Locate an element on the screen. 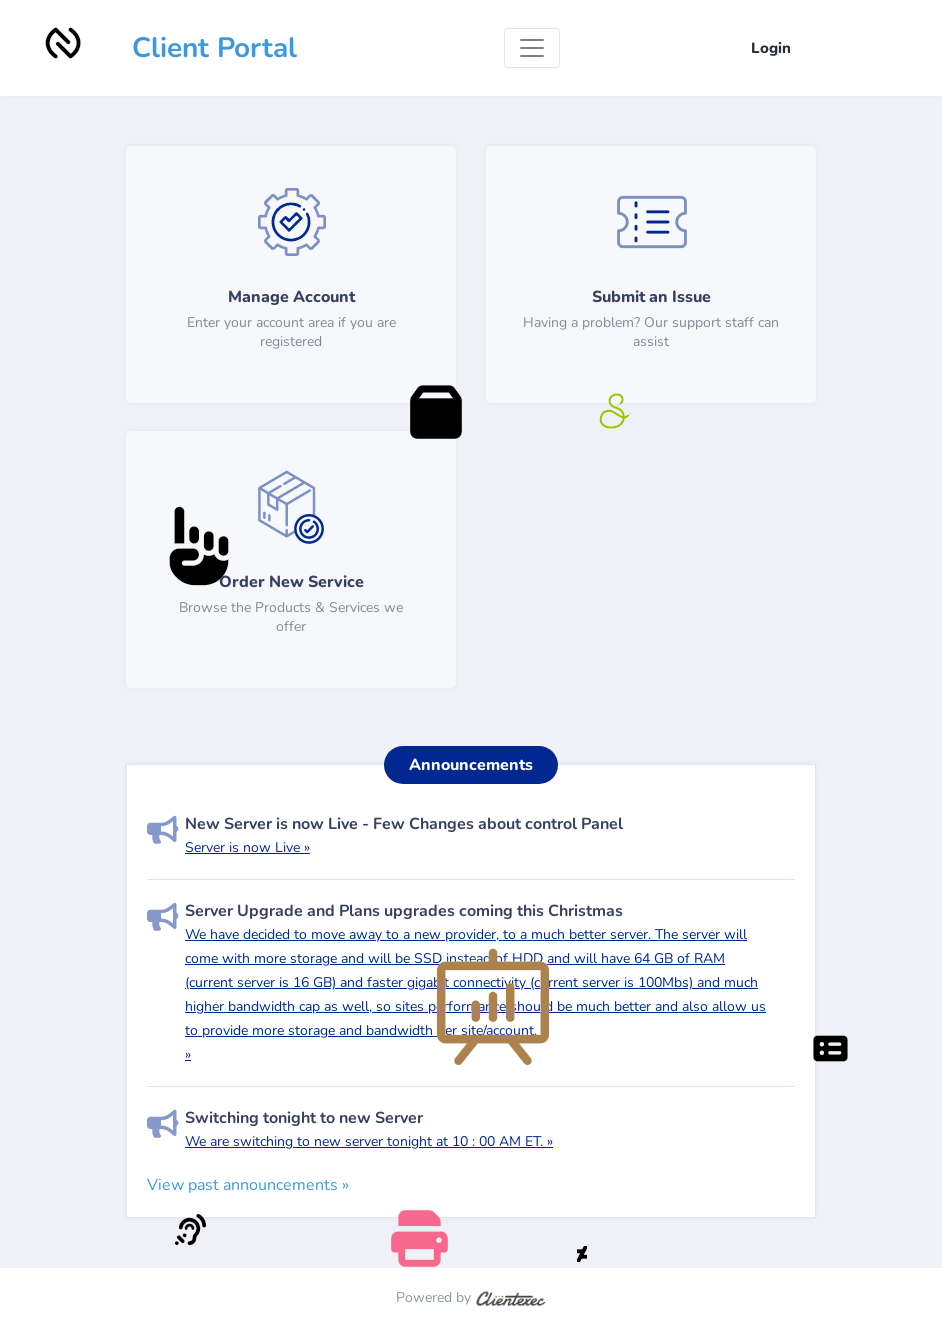 This screenshot has width=942, height=1329. tap to enable NFC connectivity is located at coordinates (63, 43).